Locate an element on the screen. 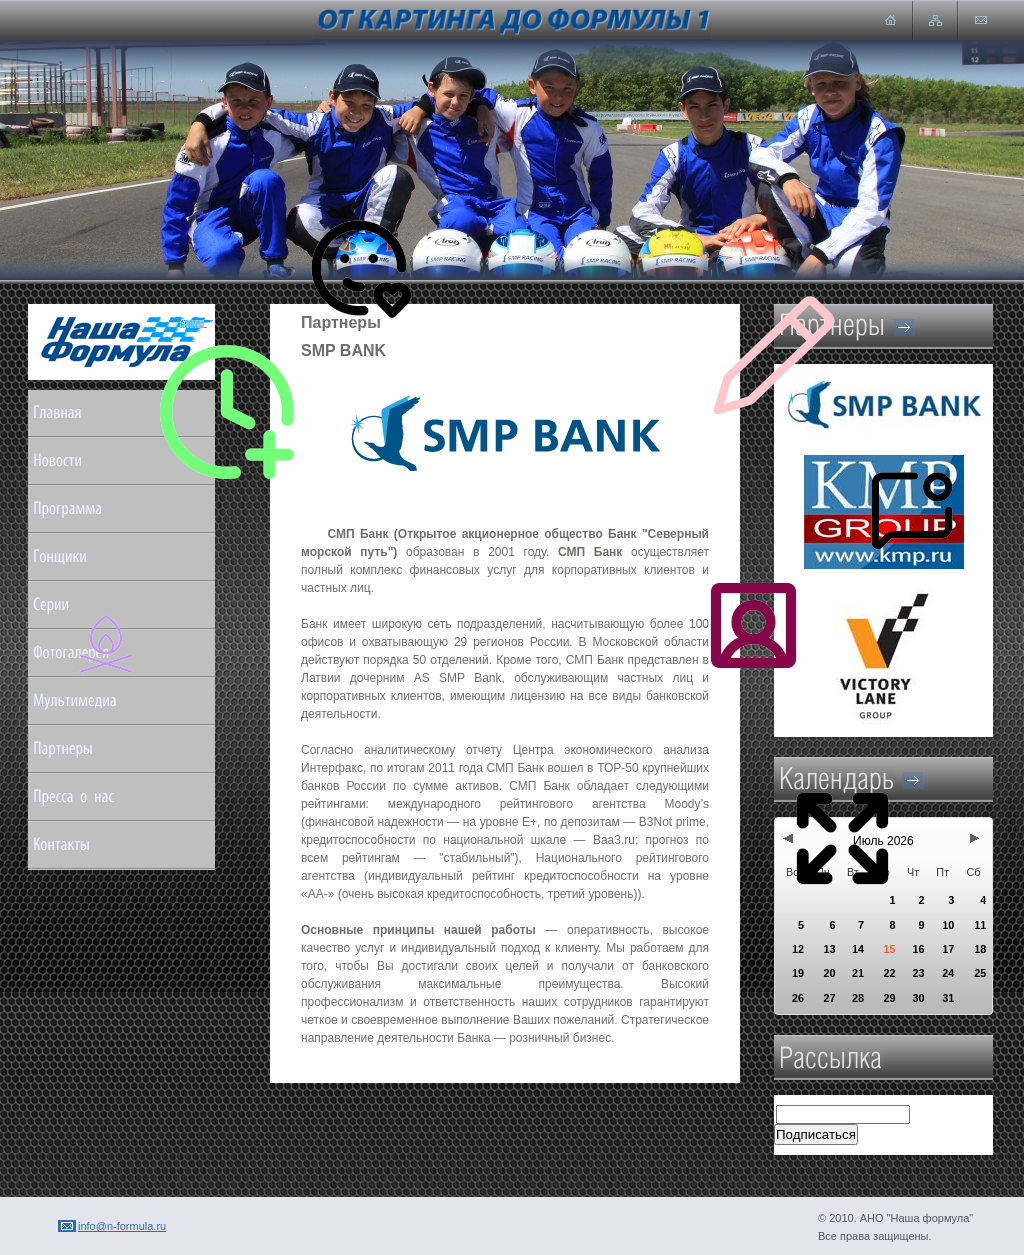 The height and width of the screenshot is (1255, 1024). new unread message notification is located at coordinates (912, 509).